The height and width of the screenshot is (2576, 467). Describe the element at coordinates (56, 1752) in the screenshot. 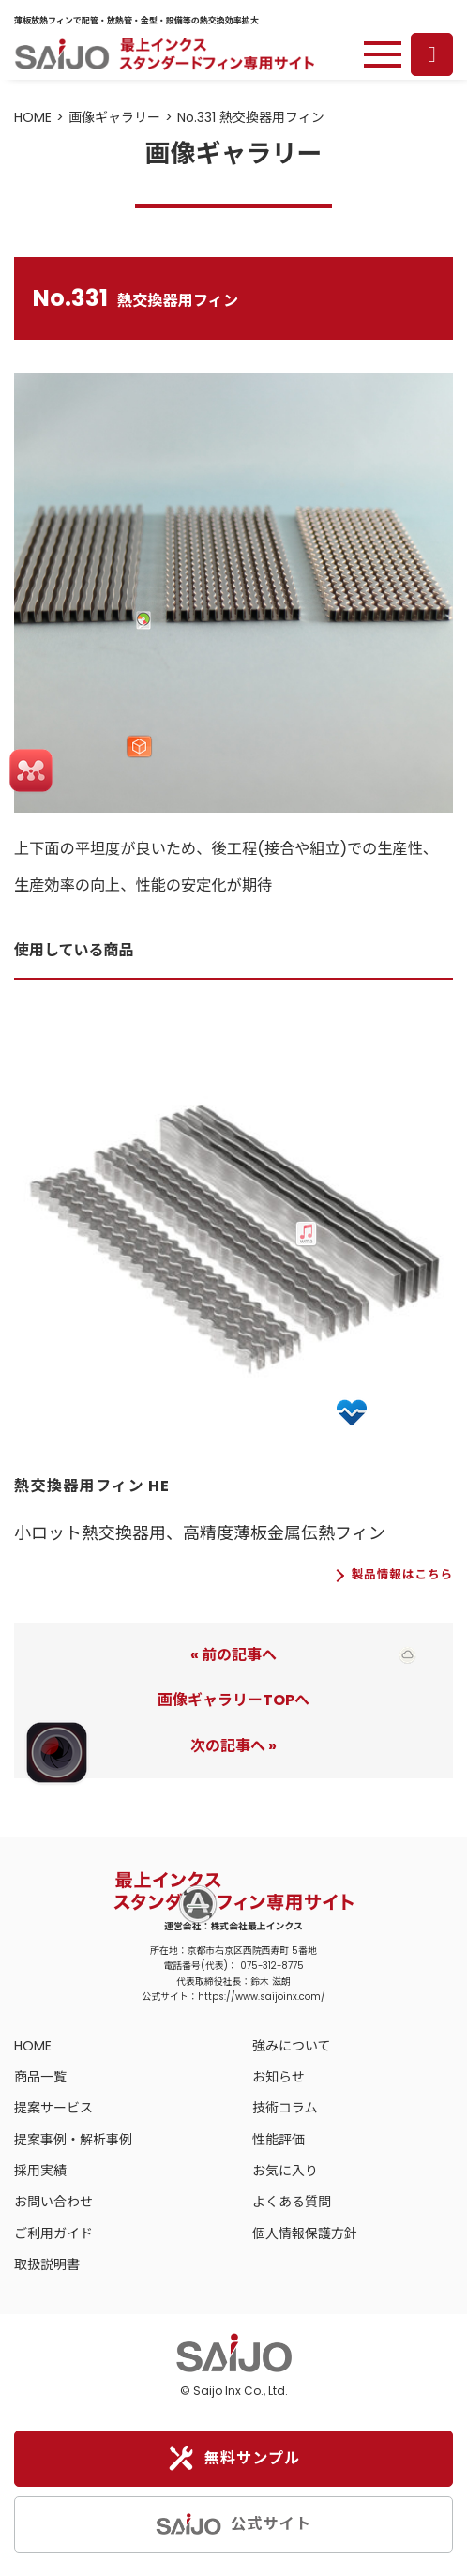

I see `open camera controls app` at that location.